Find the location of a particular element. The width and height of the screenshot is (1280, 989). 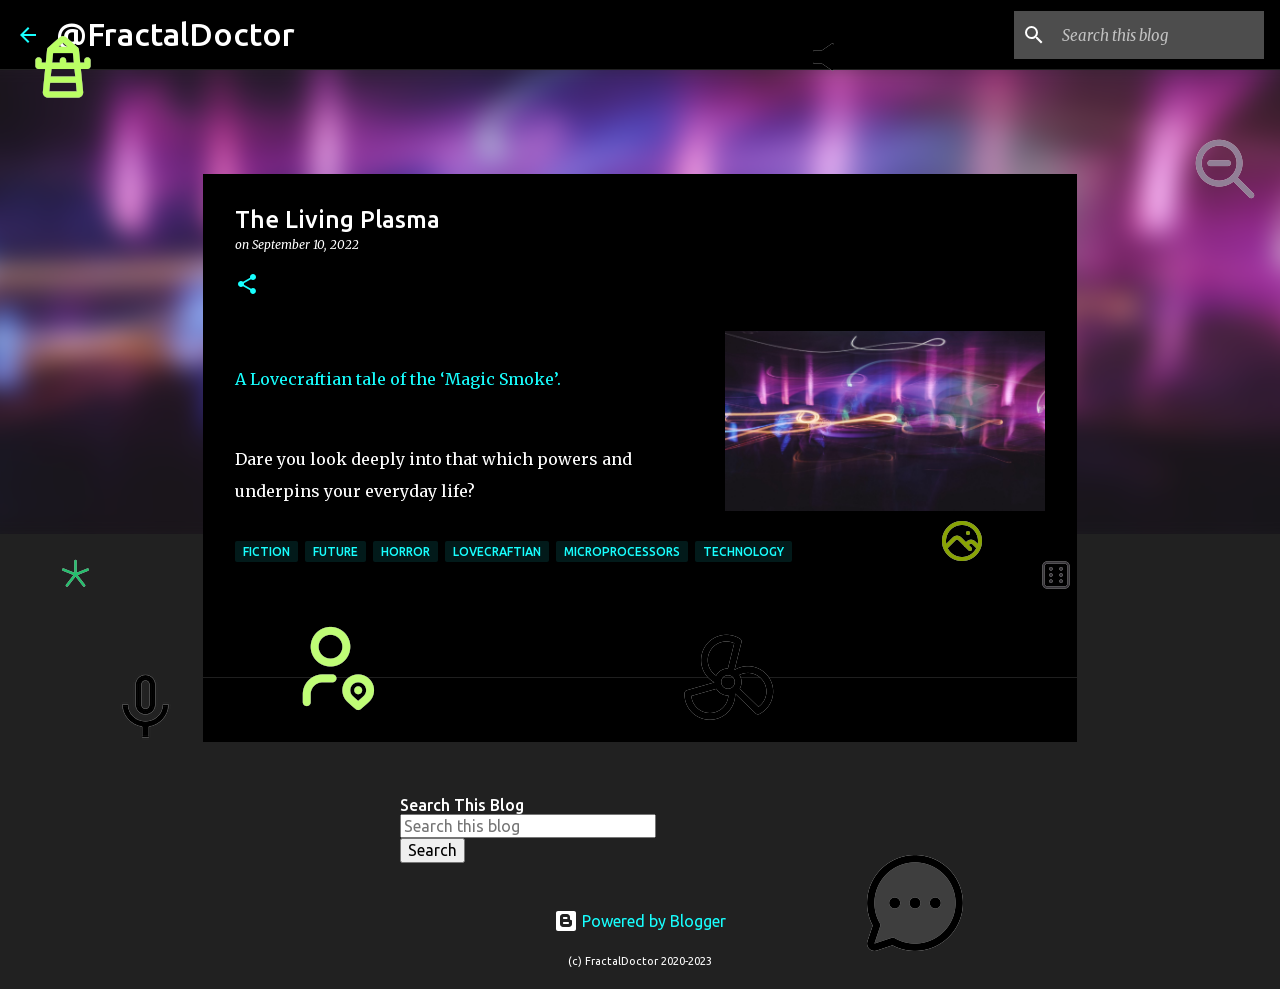

adjust fan or ventilation settings is located at coordinates (728, 682).